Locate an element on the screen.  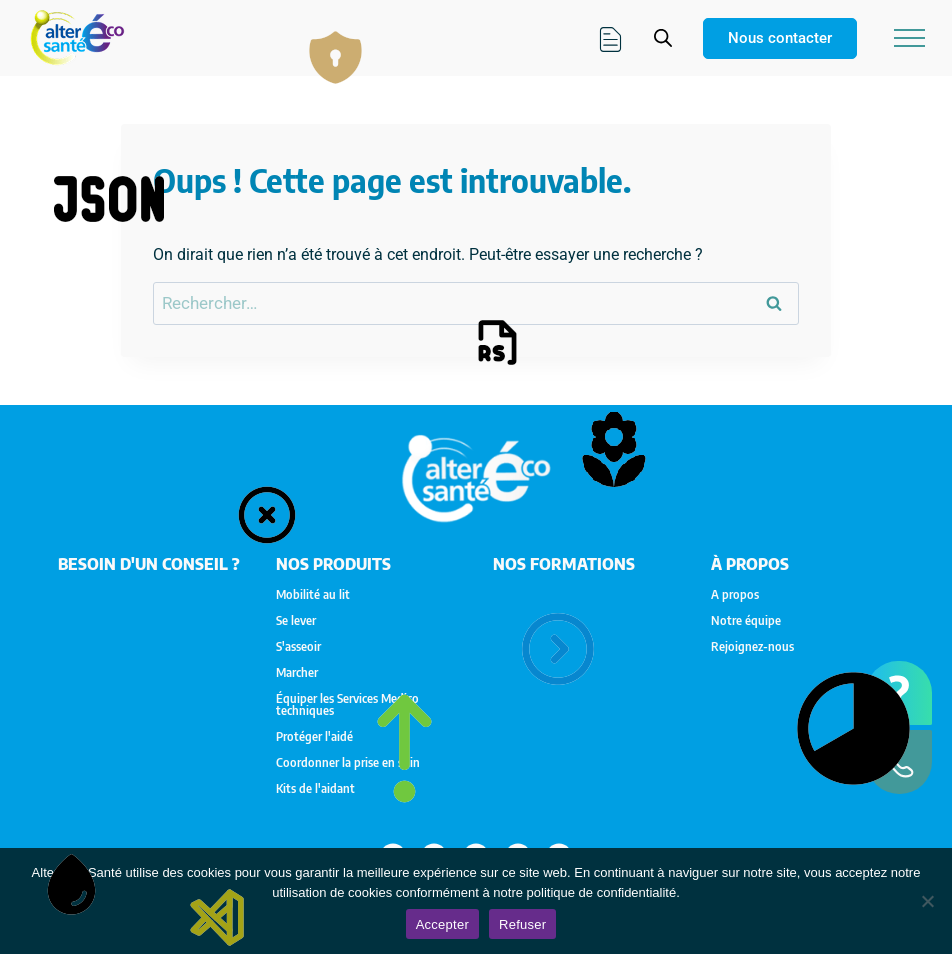
step out of current function in debugger is located at coordinates (404, 748).